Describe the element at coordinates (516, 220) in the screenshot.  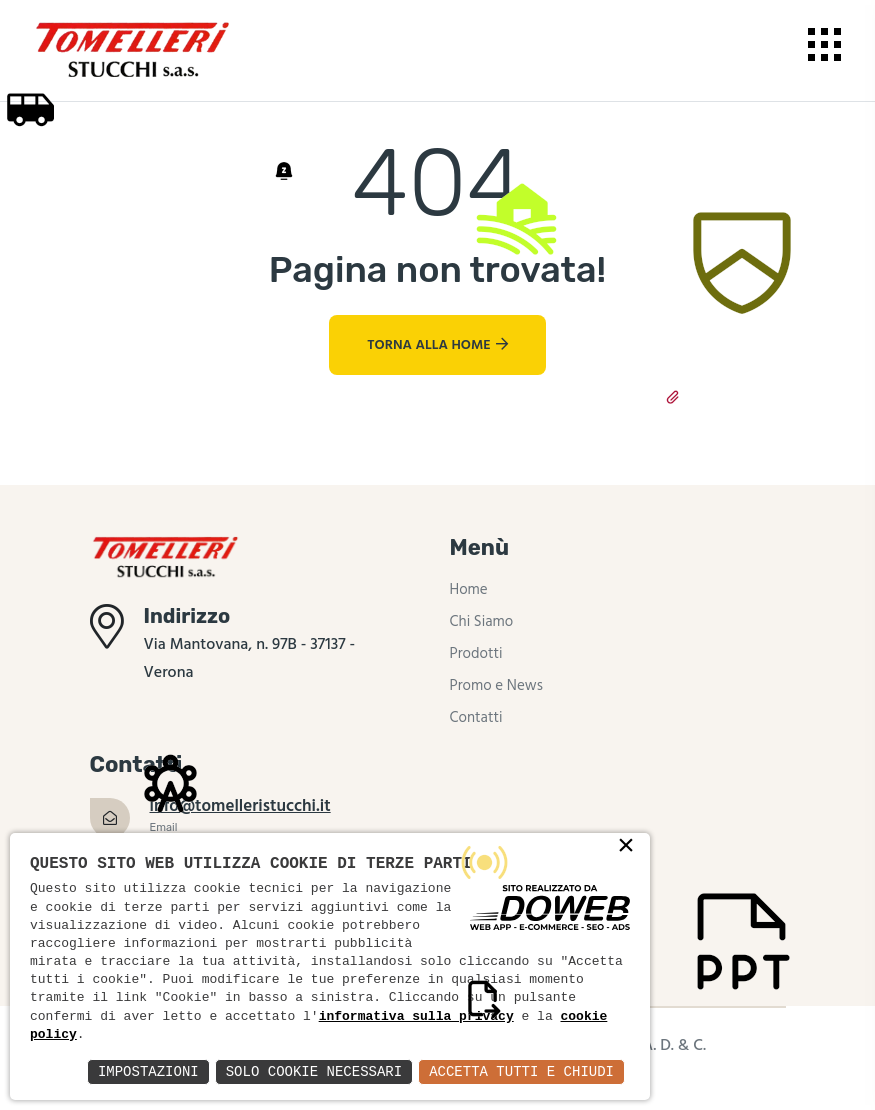
I see `access farm or agricultural features` at that location.